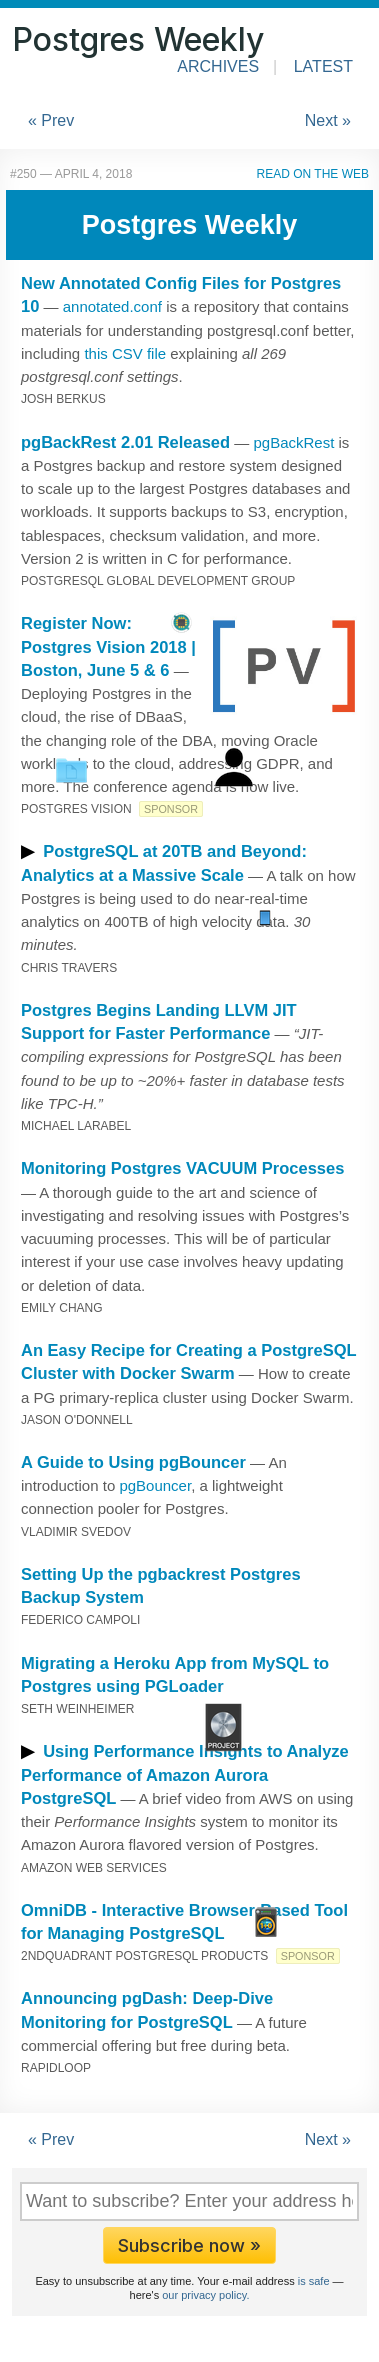  Describe the element at coordinates (223, 1728) in the screenshot. I see `open a Logic Pro project file in GarageBand` at that location.